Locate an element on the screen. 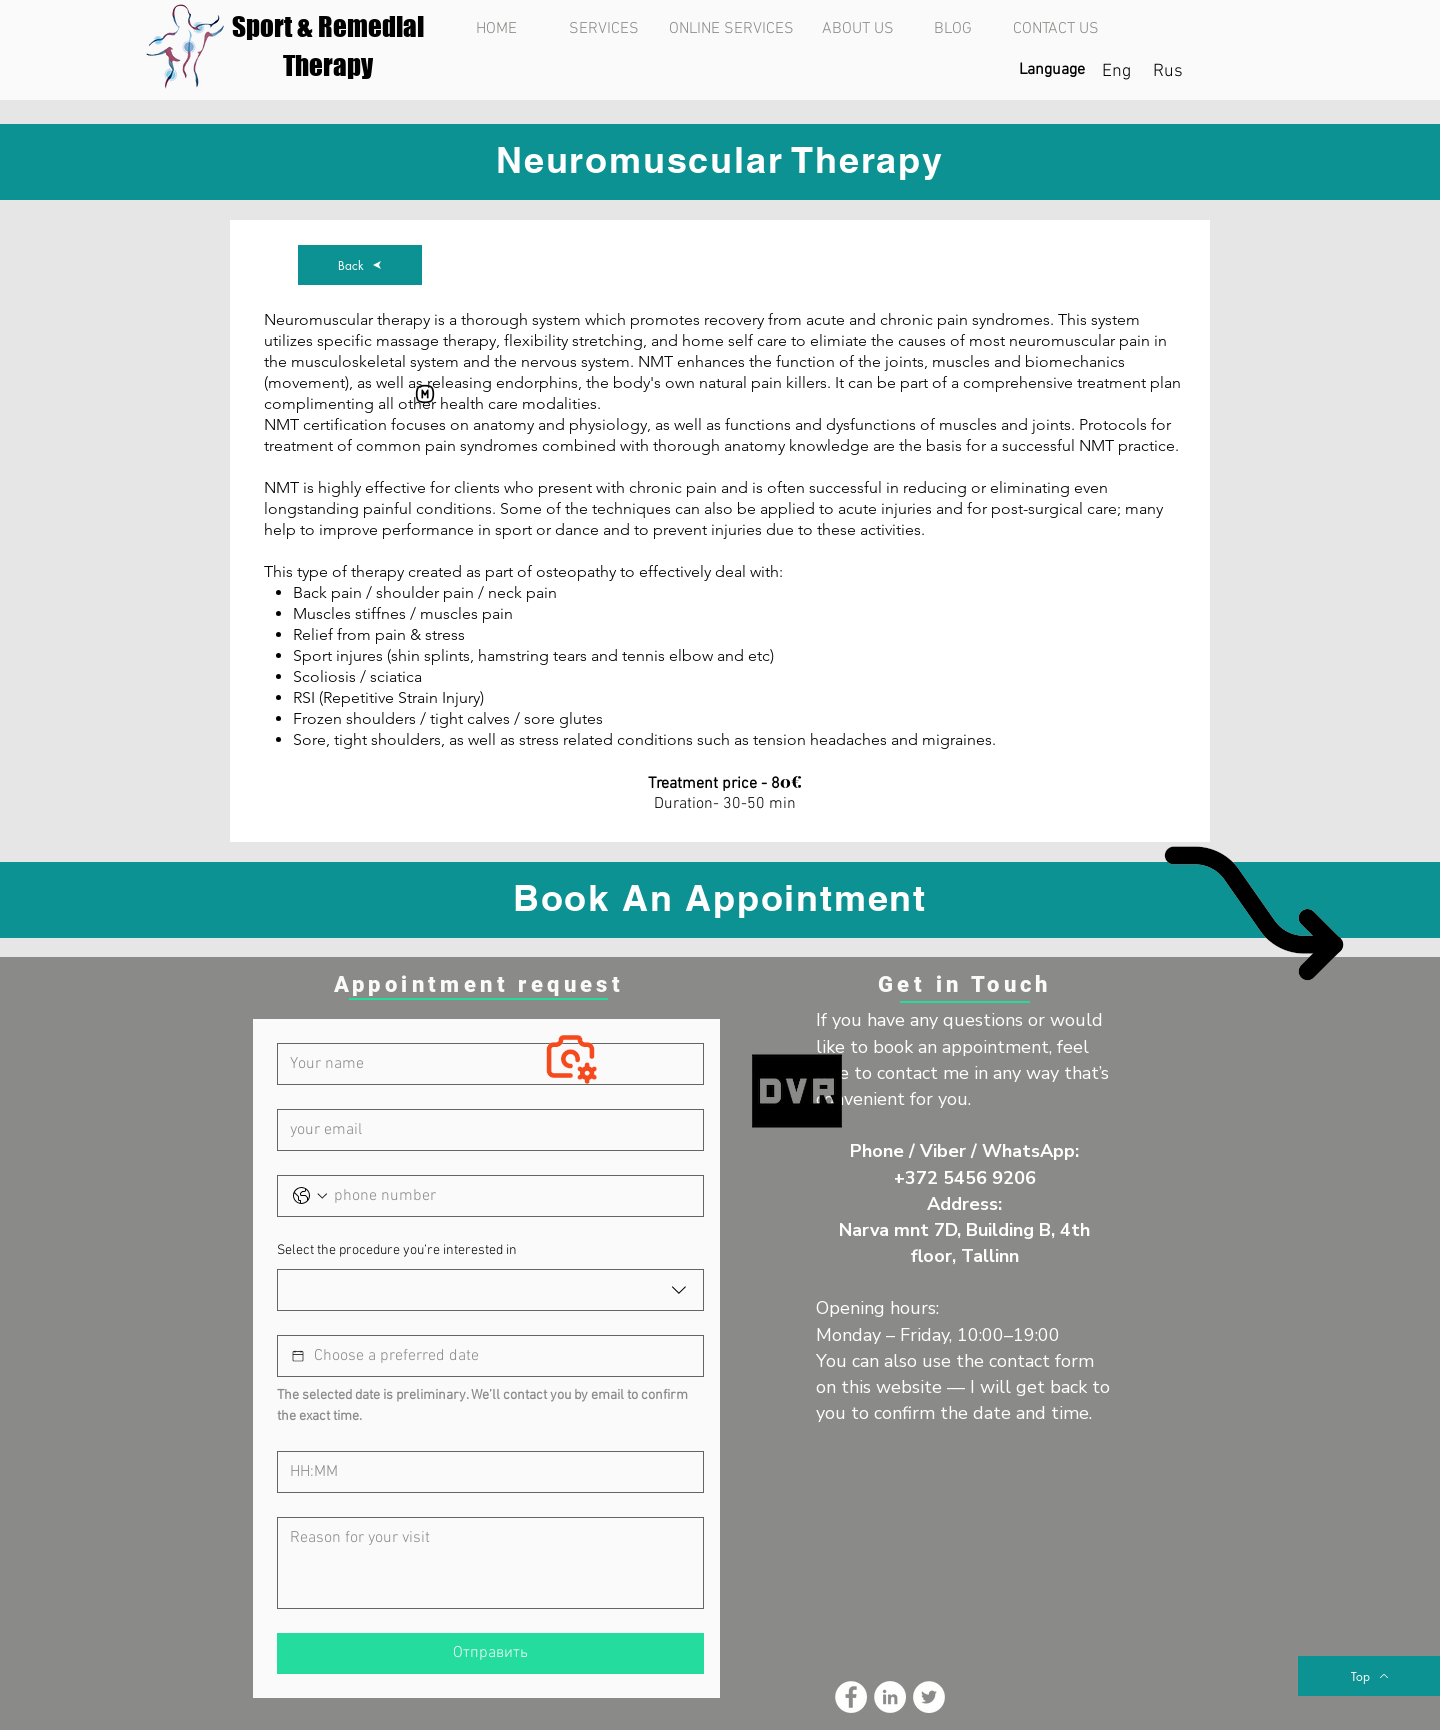 This screenshot has width=1440, height=1730. adjust camera settings is located at coordinates (570, 1056).